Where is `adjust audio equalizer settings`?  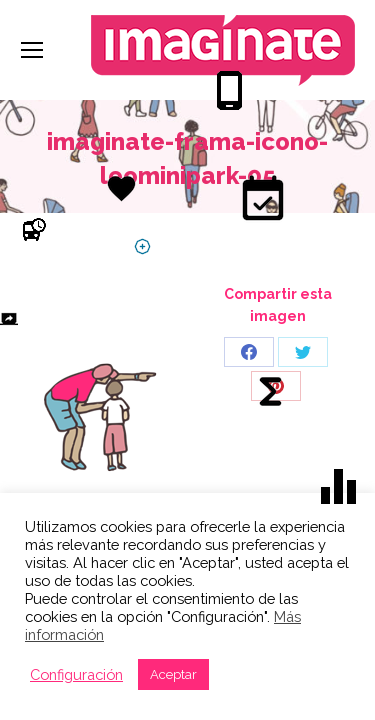 adjust audio equalizer settings is located at coordinates (338, 486).